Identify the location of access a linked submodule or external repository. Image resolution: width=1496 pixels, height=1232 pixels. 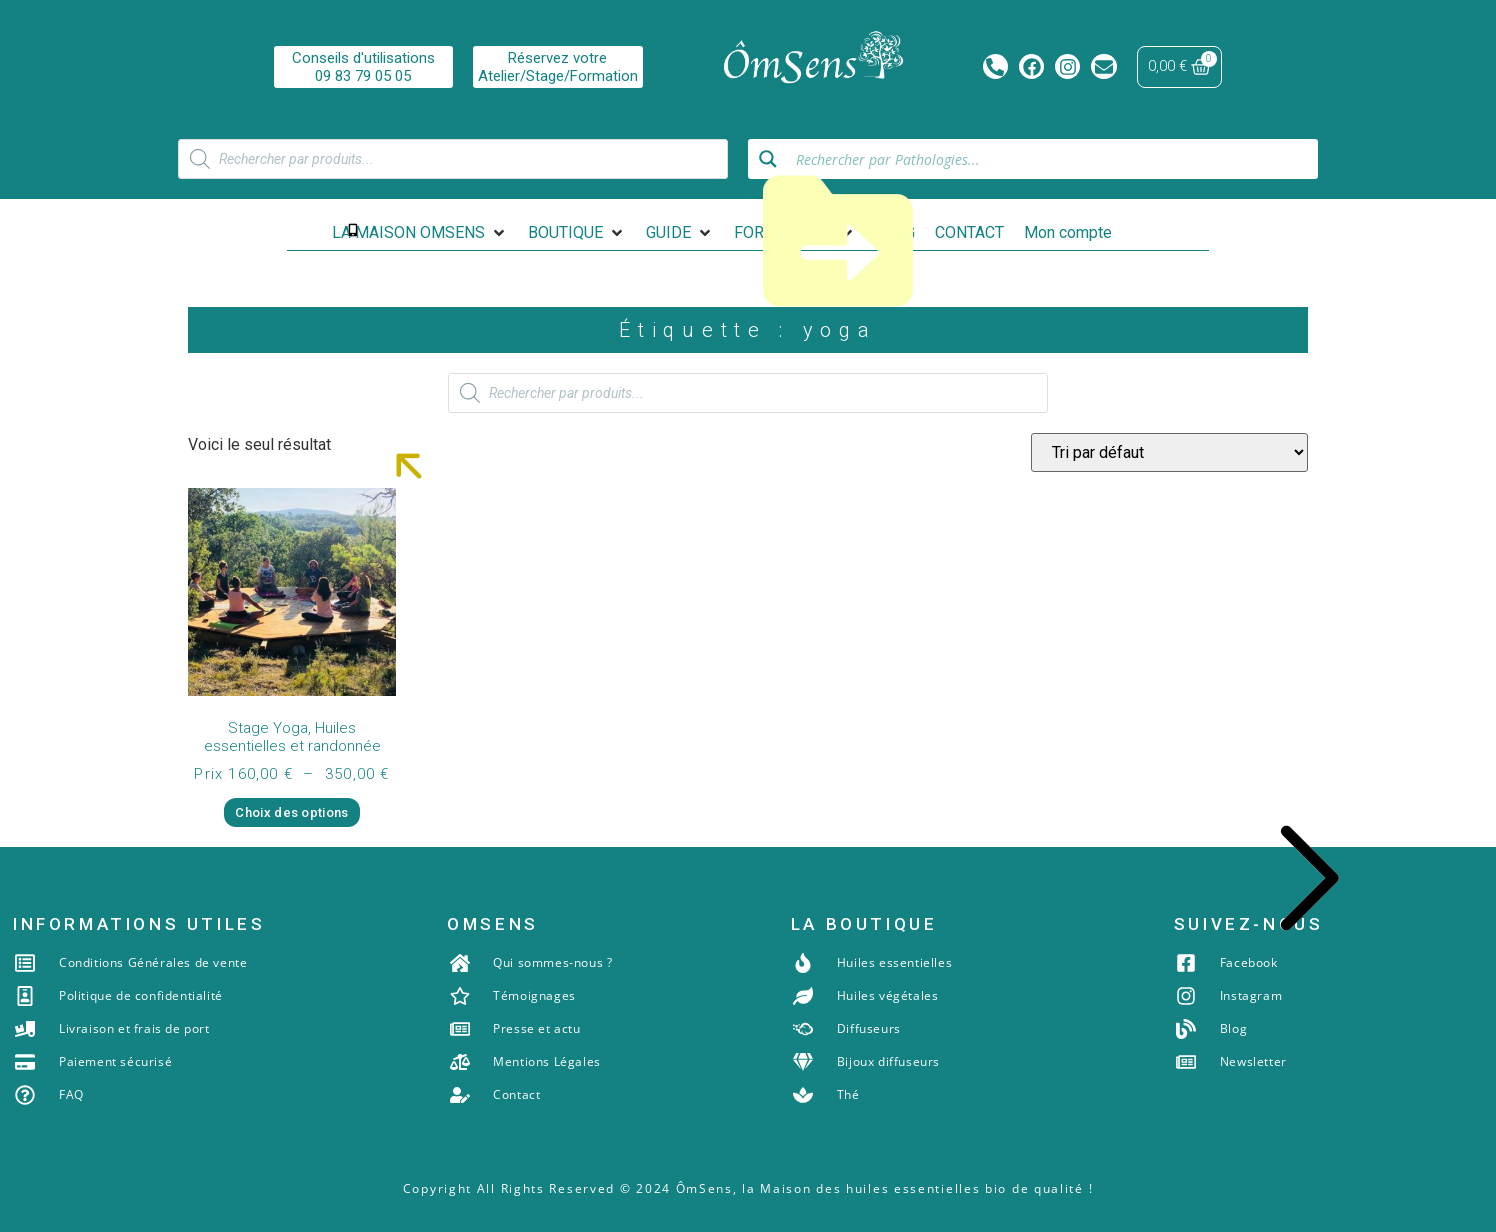
(838, 241).